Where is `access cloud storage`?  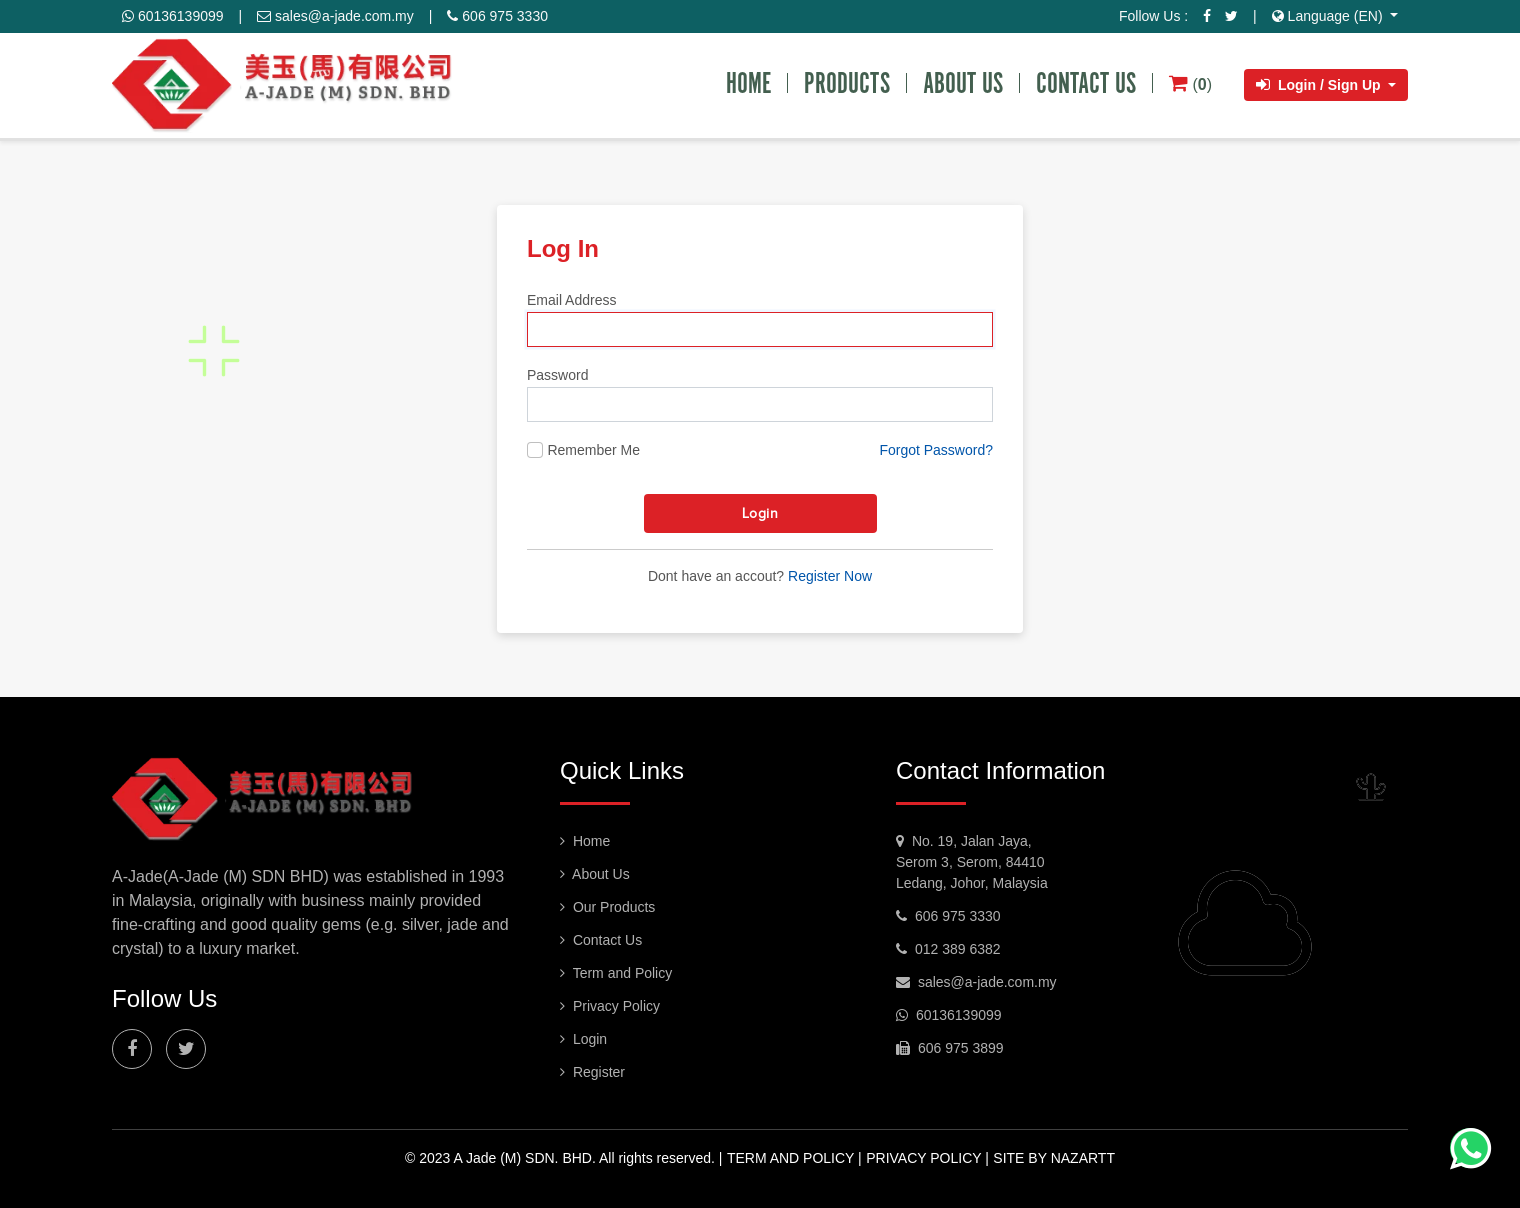 access cloud storage is located at coordinates (1245, 923).